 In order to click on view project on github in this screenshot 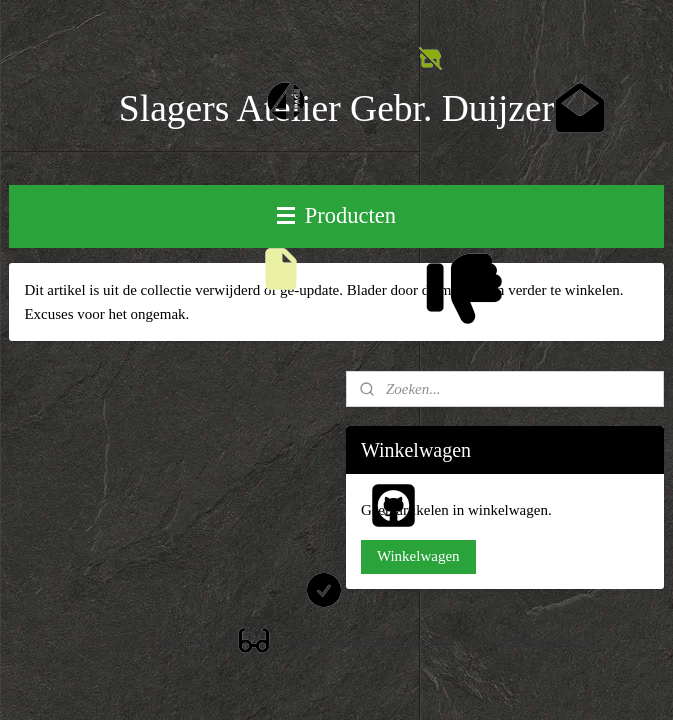, I will do `click(393, 505)`.